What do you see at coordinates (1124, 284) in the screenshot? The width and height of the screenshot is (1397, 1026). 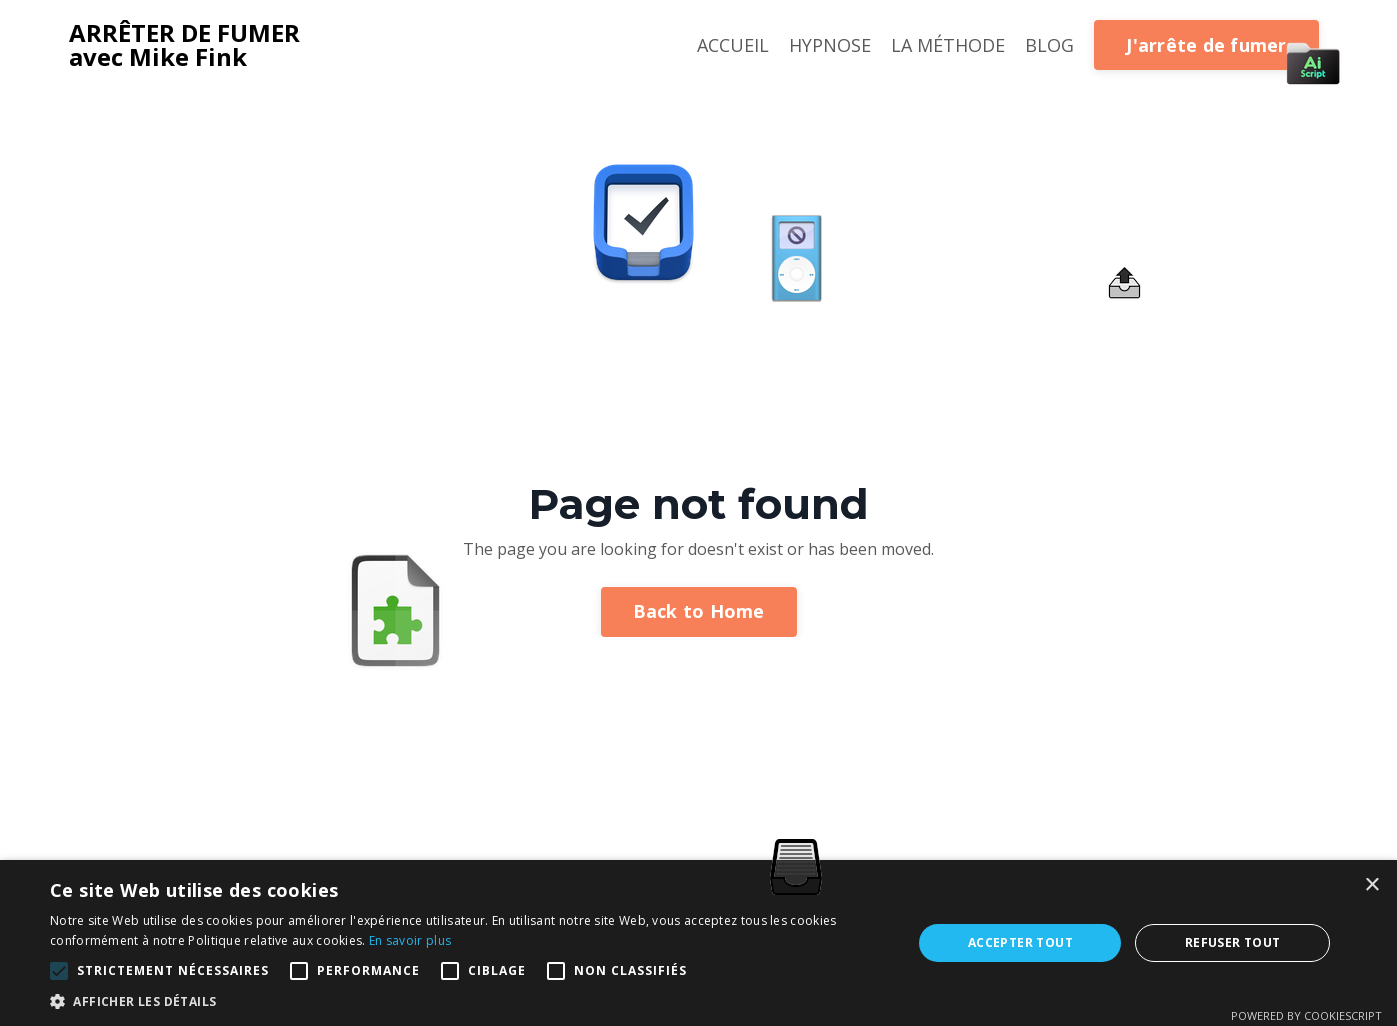 I see `view outgoing mail in your outbox` at bounding box center [1124, 284].